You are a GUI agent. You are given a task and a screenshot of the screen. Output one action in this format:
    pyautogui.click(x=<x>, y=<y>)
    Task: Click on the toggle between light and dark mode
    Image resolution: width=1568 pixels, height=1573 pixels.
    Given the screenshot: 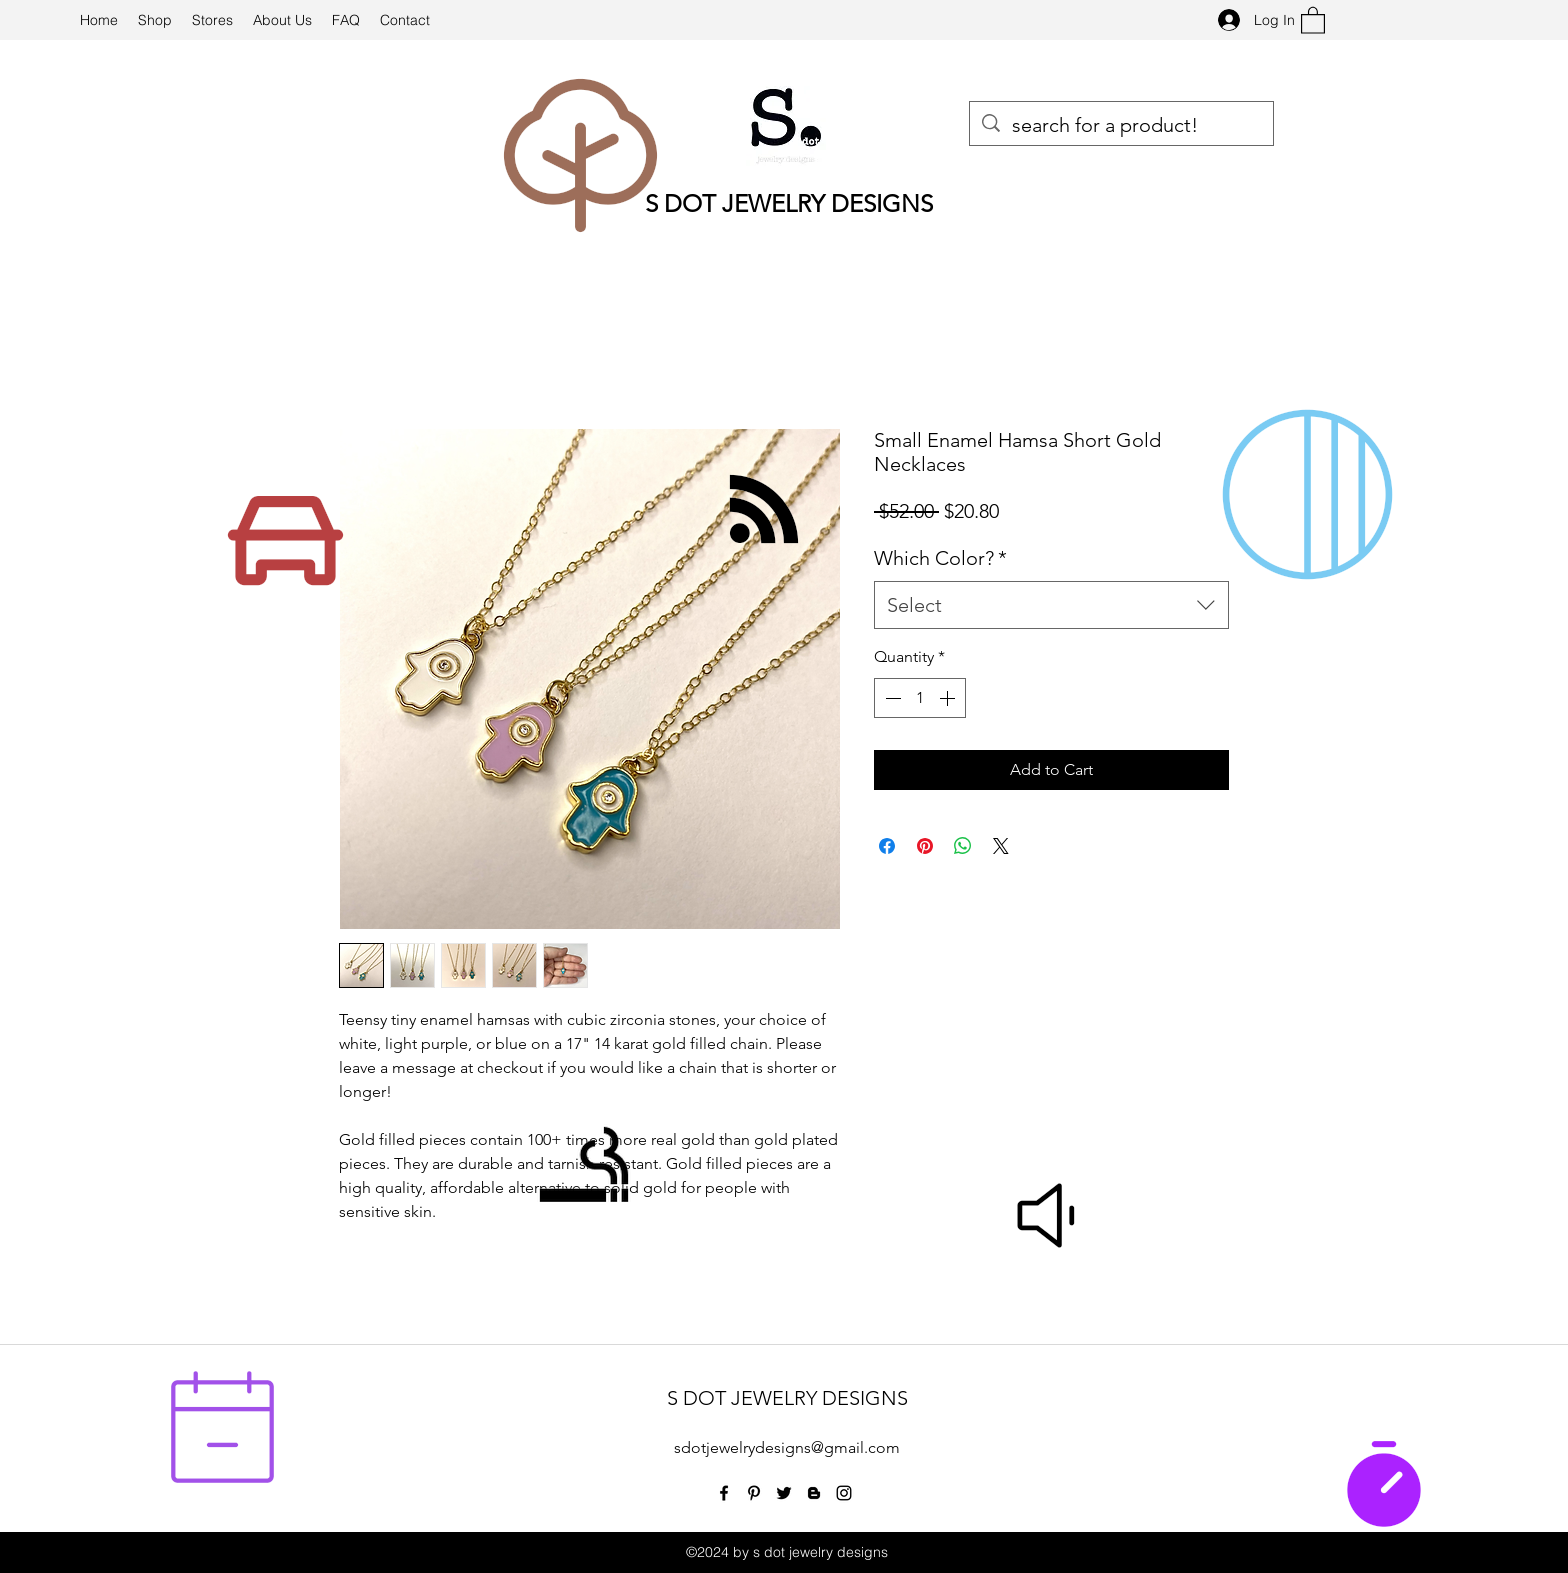 What is the action you would take?
    pyautogui.click(x=1307, y=494)
    